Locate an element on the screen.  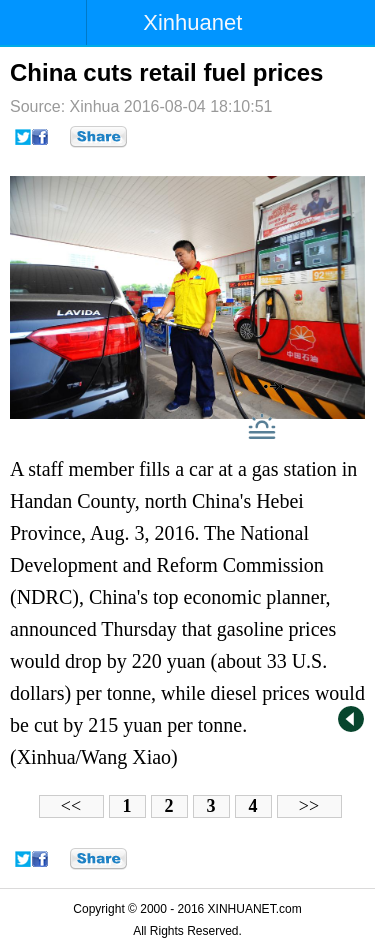
open citymapper for transit directions is located at coordinates (274, 386).